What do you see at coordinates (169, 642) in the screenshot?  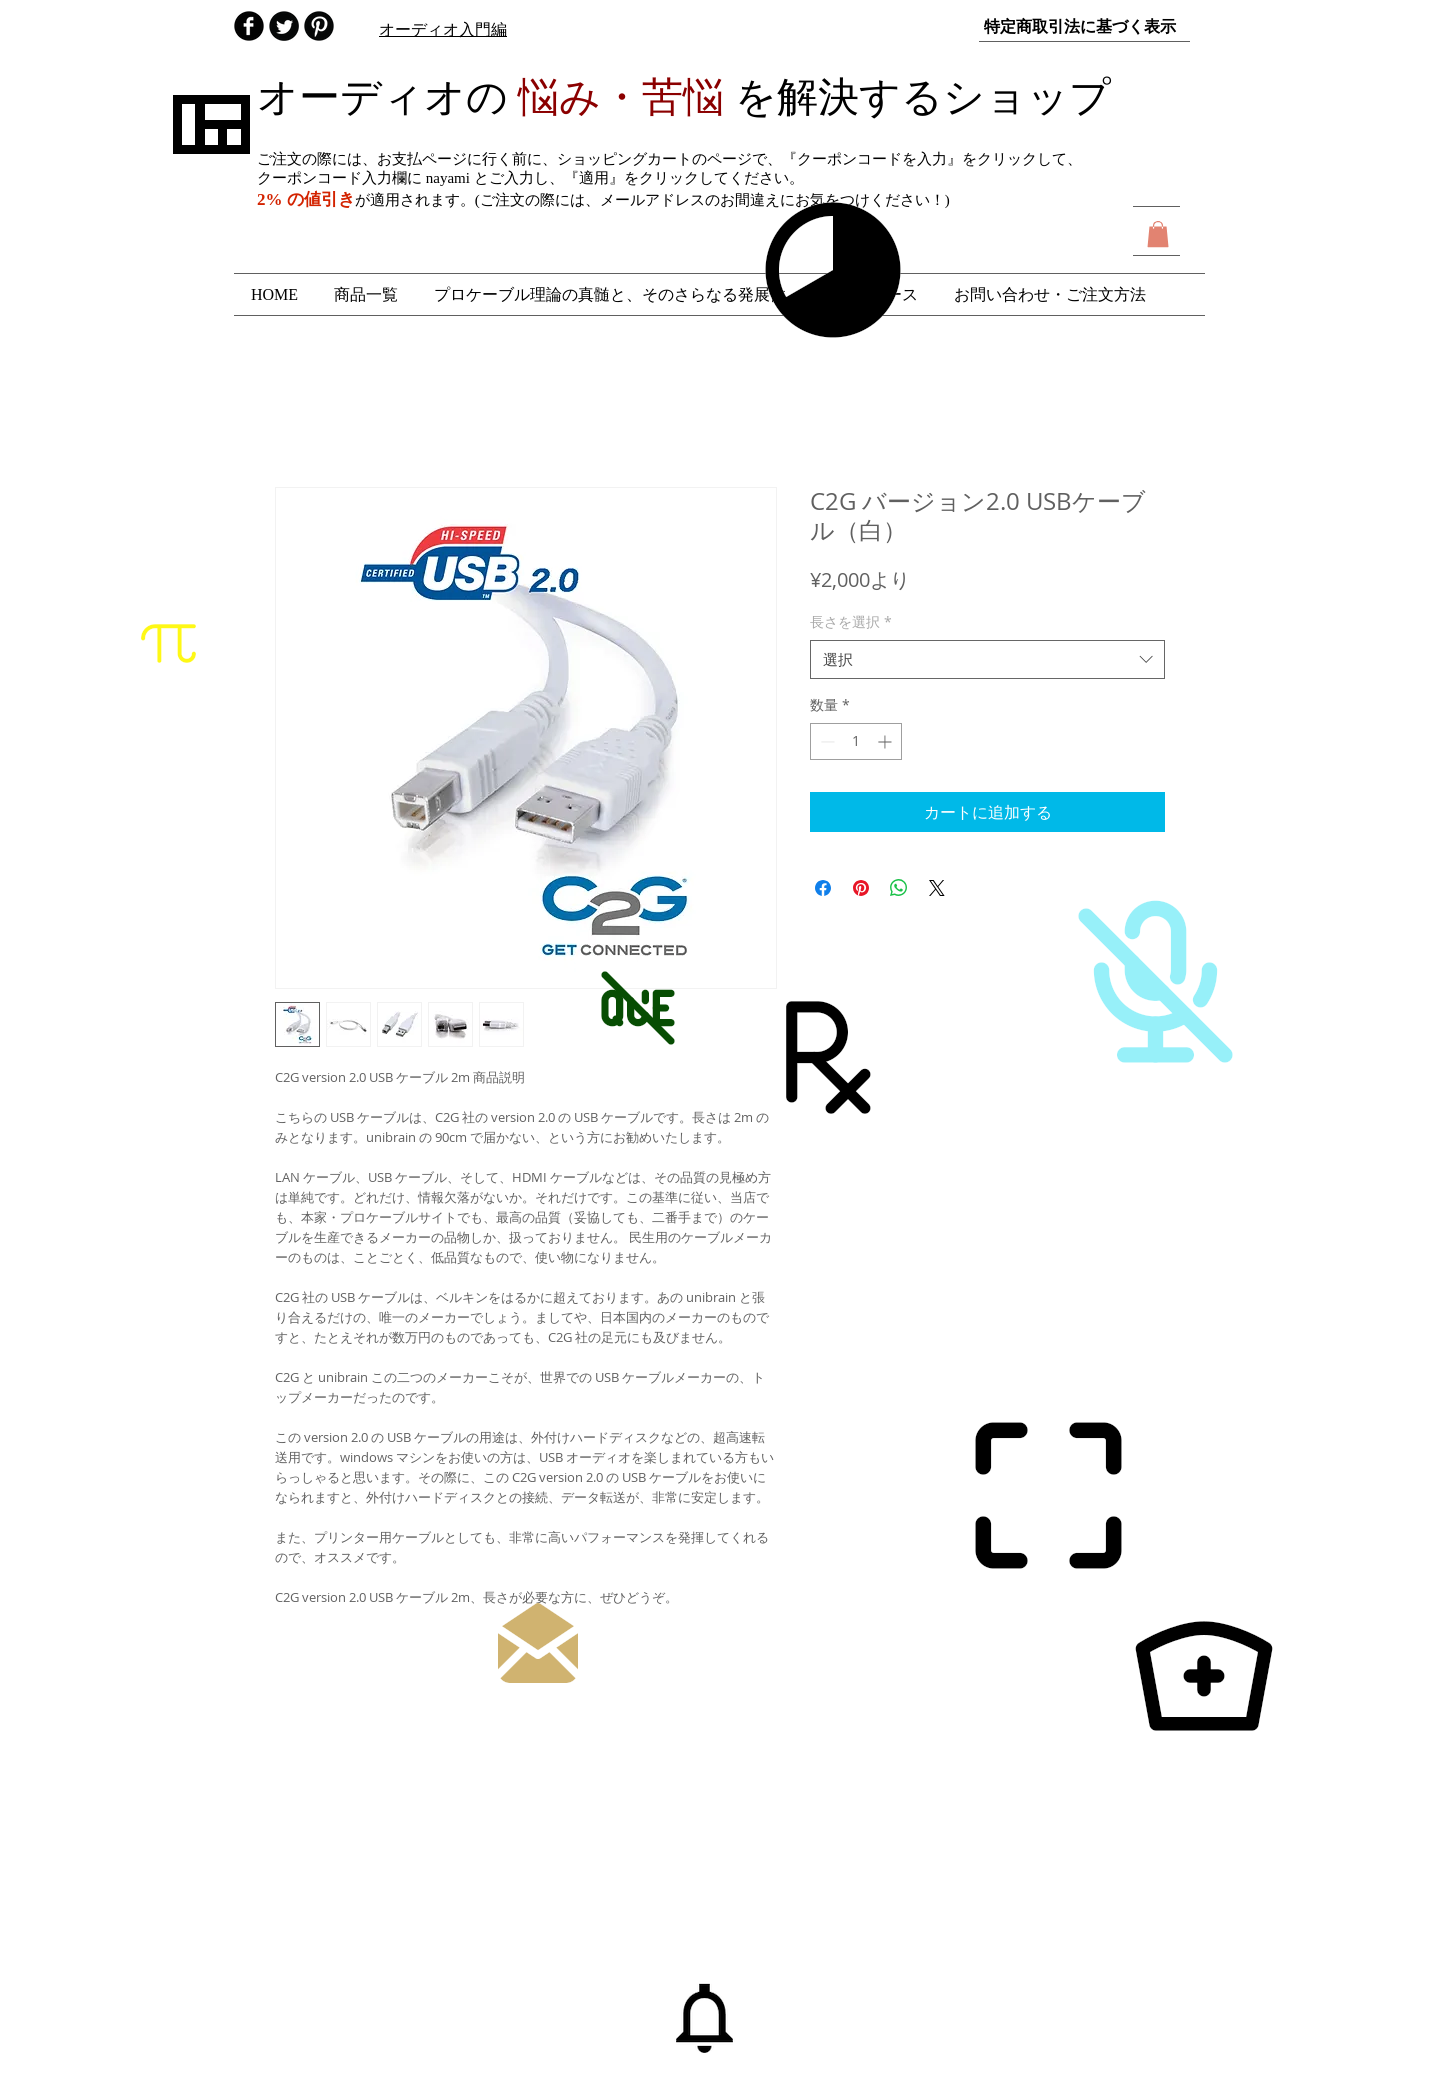 I see `access mathematical constants or formulas` at bounding box center [169, 642].